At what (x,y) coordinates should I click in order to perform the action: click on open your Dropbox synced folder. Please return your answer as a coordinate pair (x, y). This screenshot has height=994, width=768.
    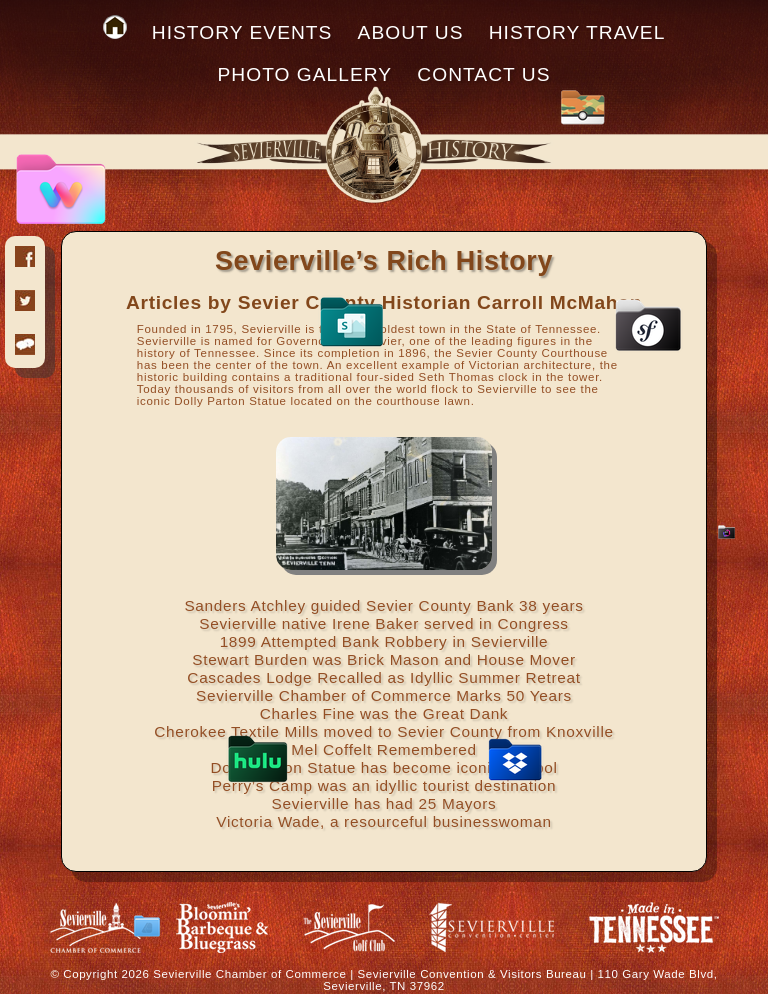
    Looking at the image, I should click on (515, 761).